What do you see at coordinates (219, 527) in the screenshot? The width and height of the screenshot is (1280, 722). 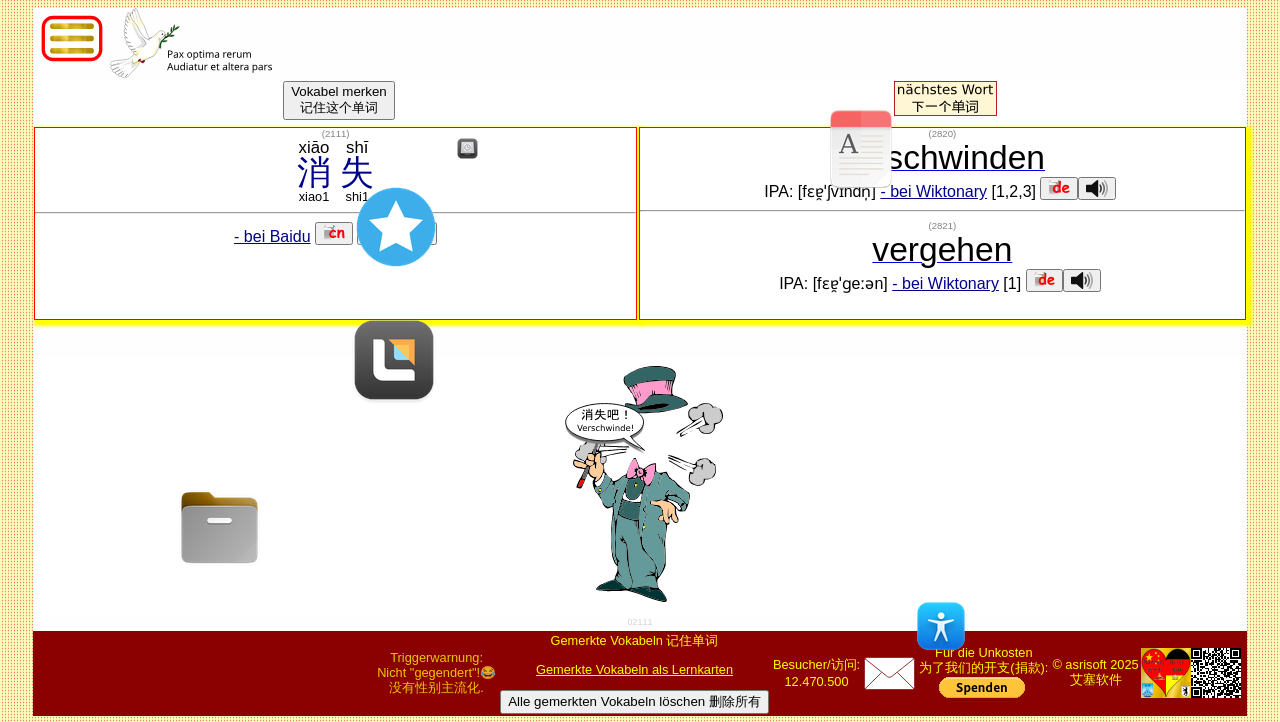 I see `open the file manager application` at bounding box center [219, 527].